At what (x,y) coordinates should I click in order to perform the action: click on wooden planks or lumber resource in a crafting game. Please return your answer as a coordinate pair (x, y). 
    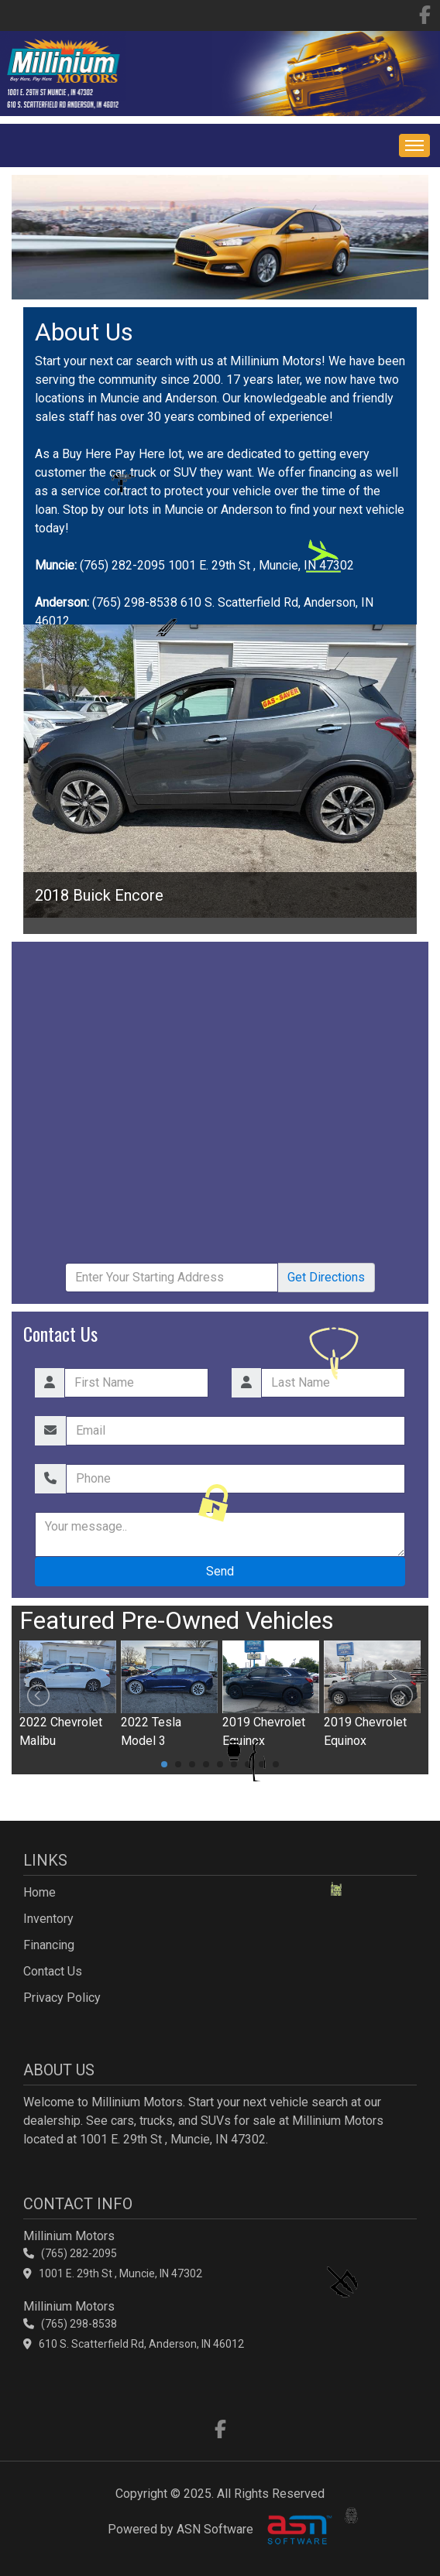
    Looking at the image, I should click on (167, 628).